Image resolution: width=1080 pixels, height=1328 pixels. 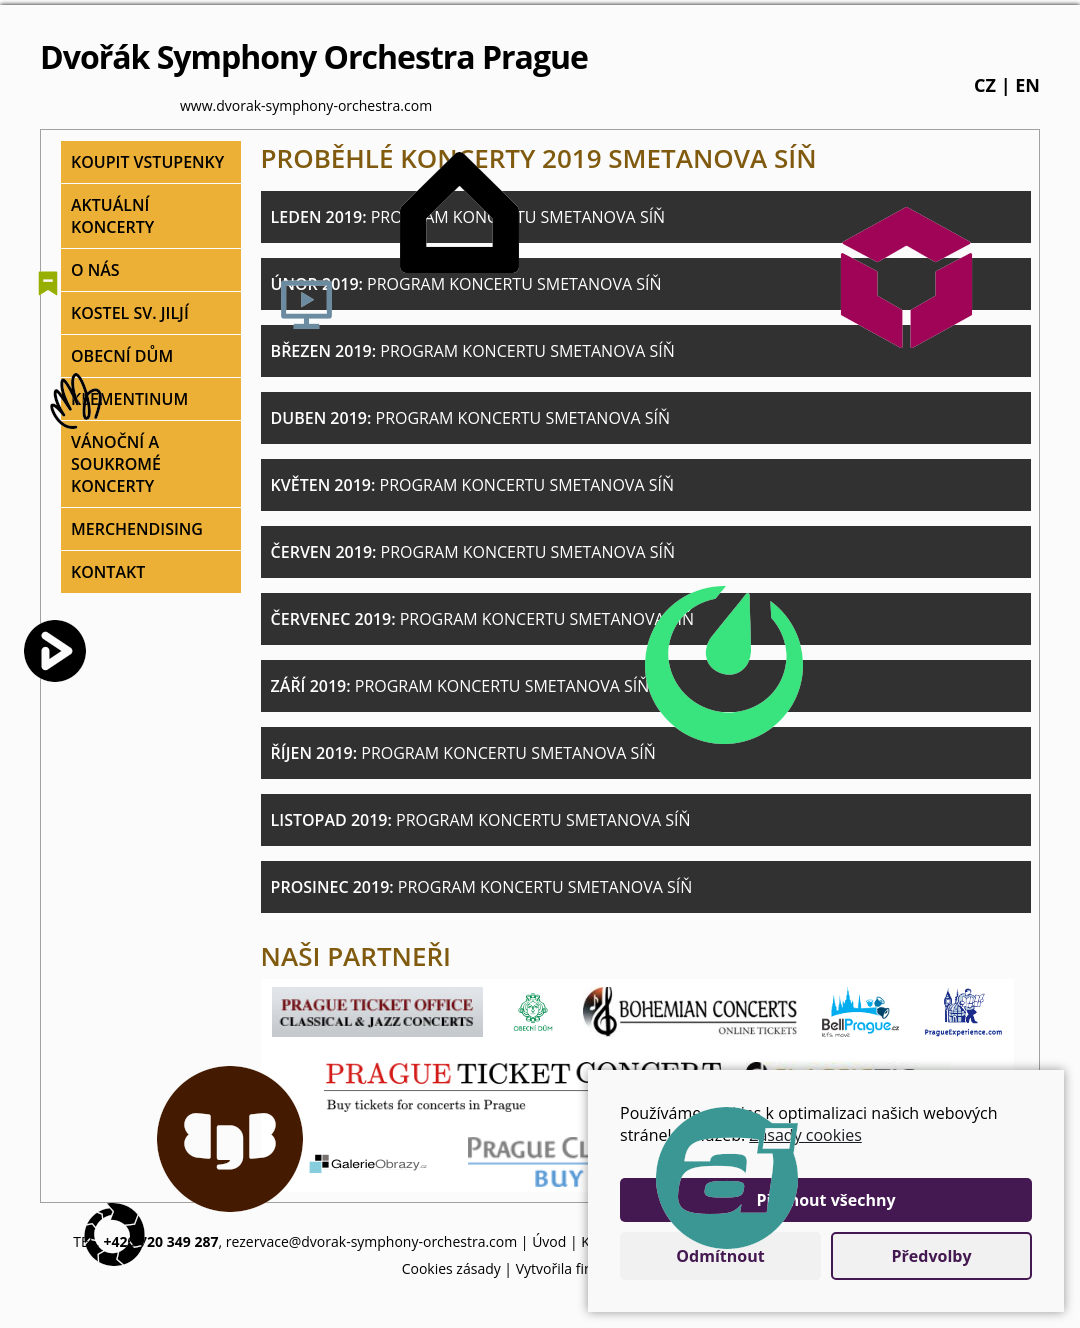 What do you see at coordinates (459, 212) in the screenshot?
I see `open google home app` at bounding box center [459, 212].